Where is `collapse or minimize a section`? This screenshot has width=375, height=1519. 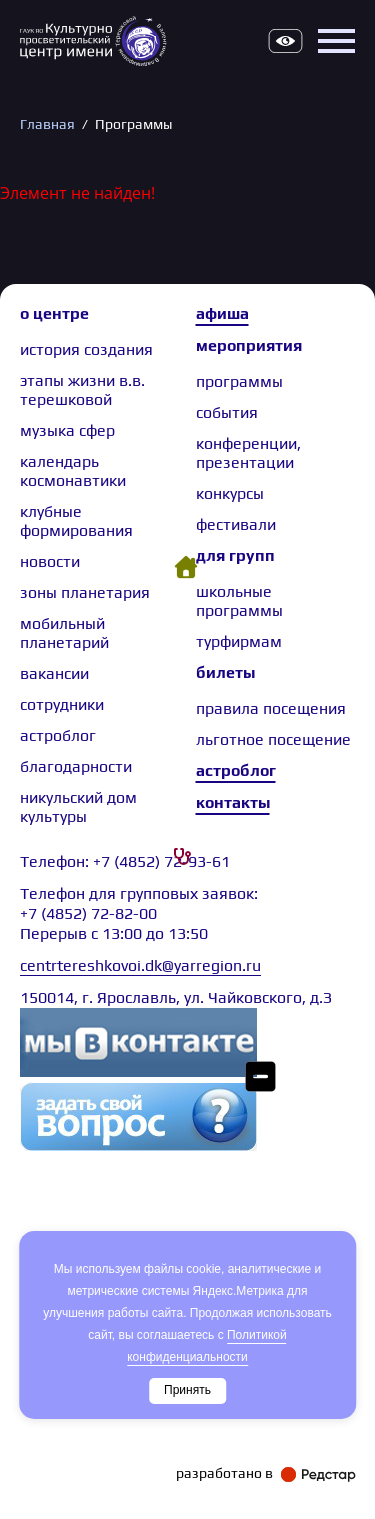 collapse or minimize a section is located at coordinates (260, 1076).